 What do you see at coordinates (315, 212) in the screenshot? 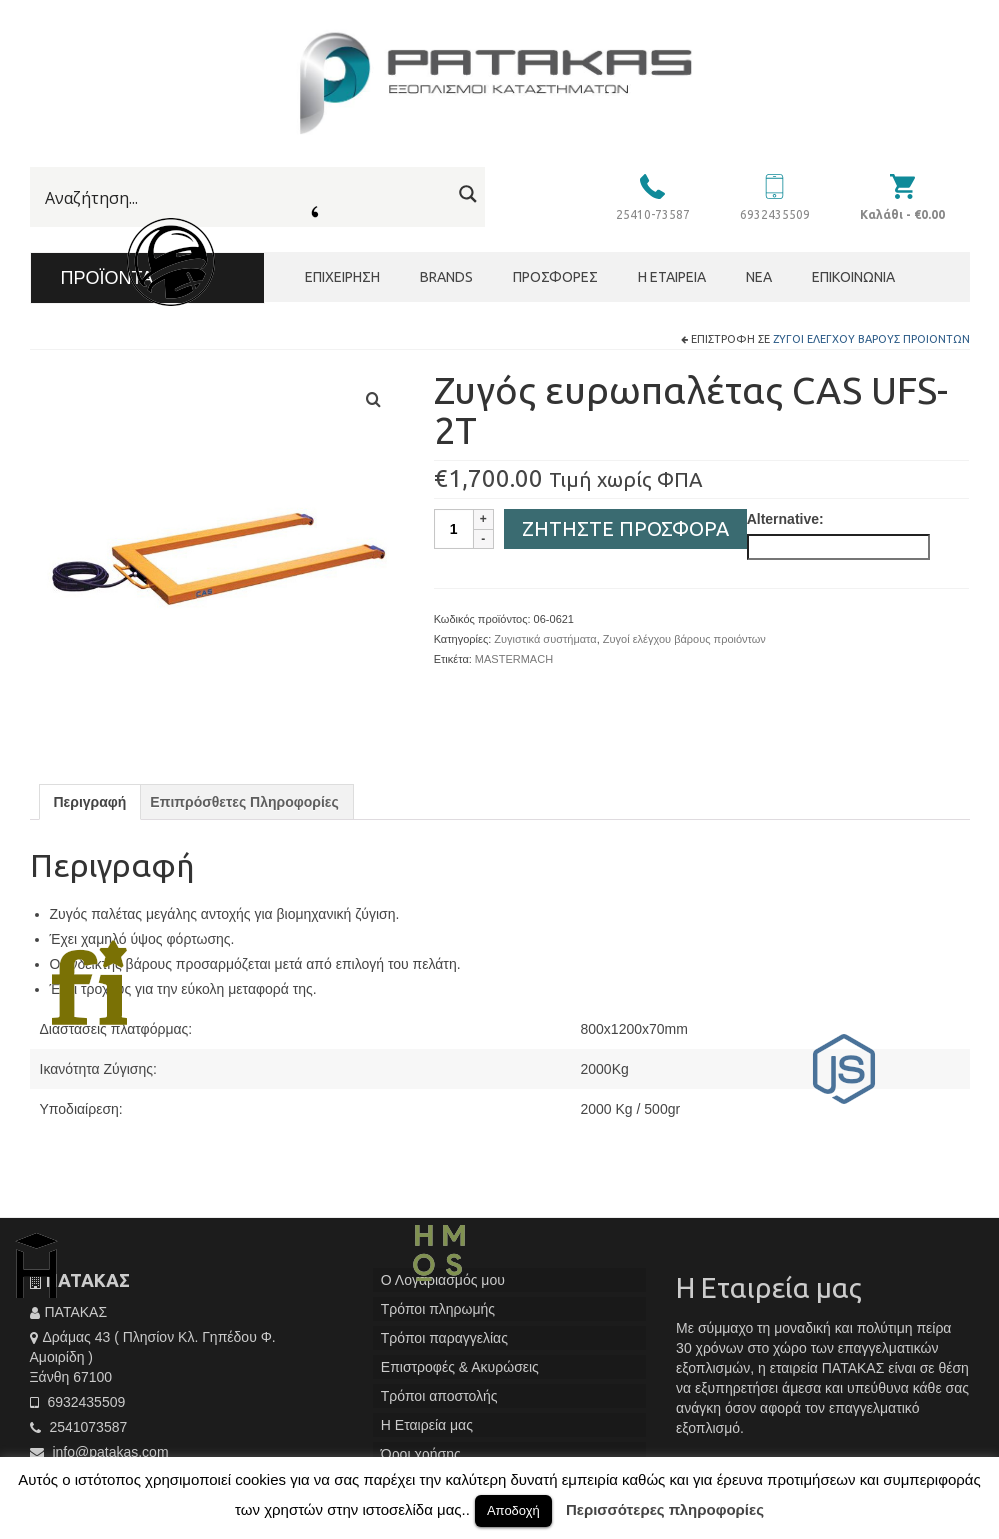
I see `insert a block quote or citation` at bounding box center [315, 212].